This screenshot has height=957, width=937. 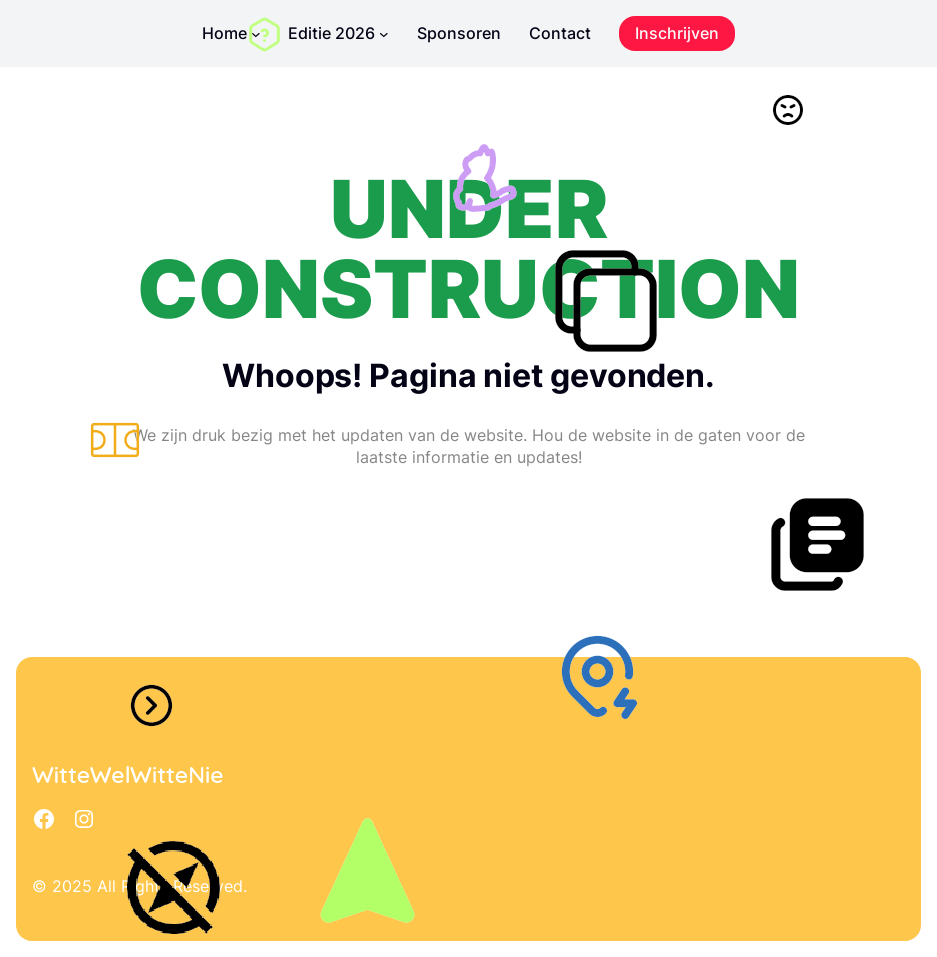 I want to click on start navigation or get directions, so click(x=367, y=870).